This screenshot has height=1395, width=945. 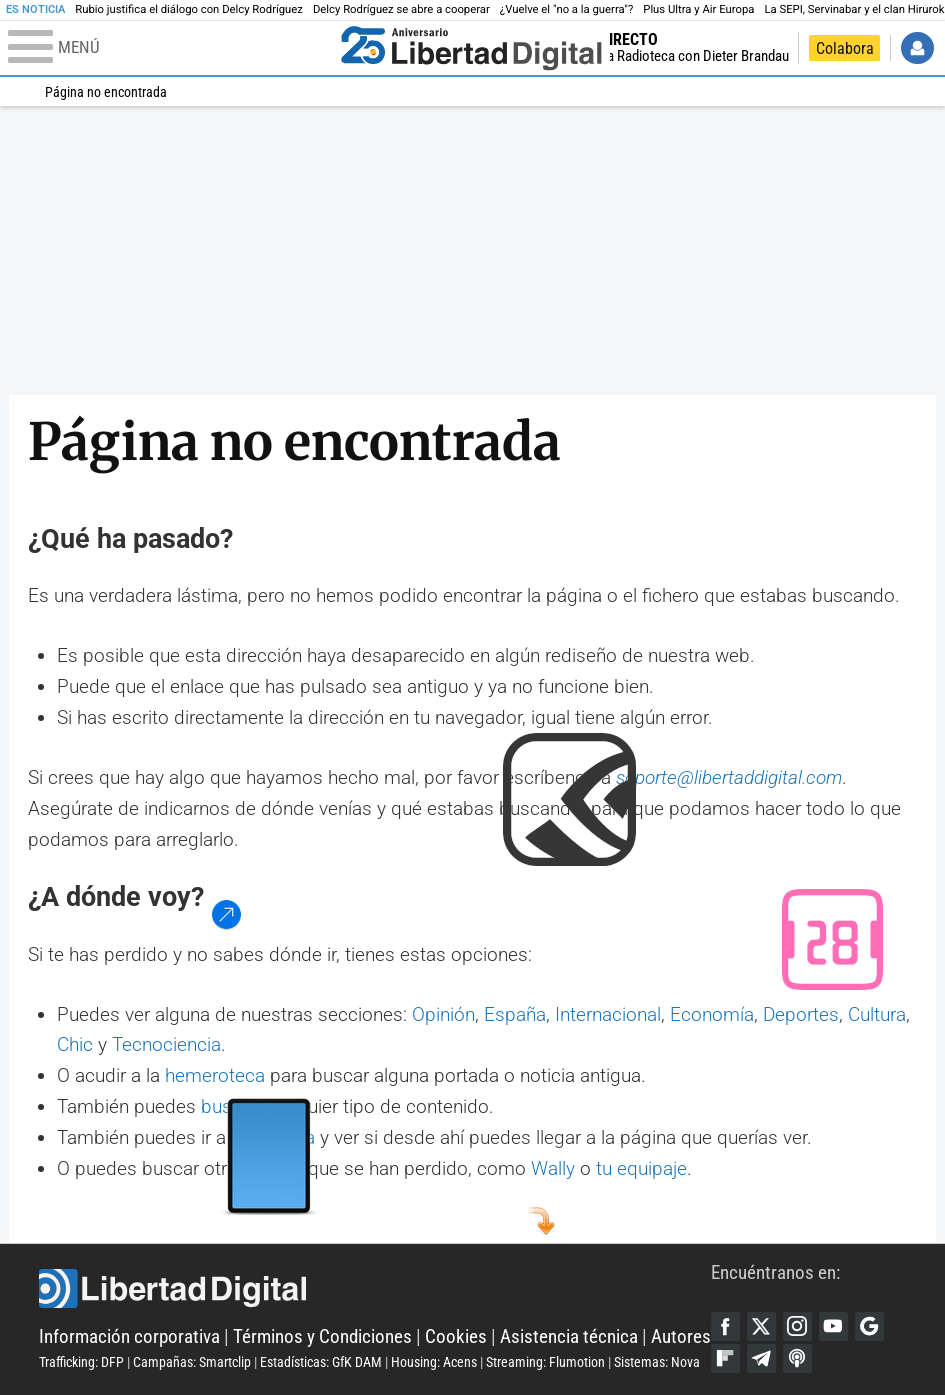 What do you see at coordinates (542, 1222) in the screenshot?
I see `rotate object clockwise` at bounding box center [542, 1222].